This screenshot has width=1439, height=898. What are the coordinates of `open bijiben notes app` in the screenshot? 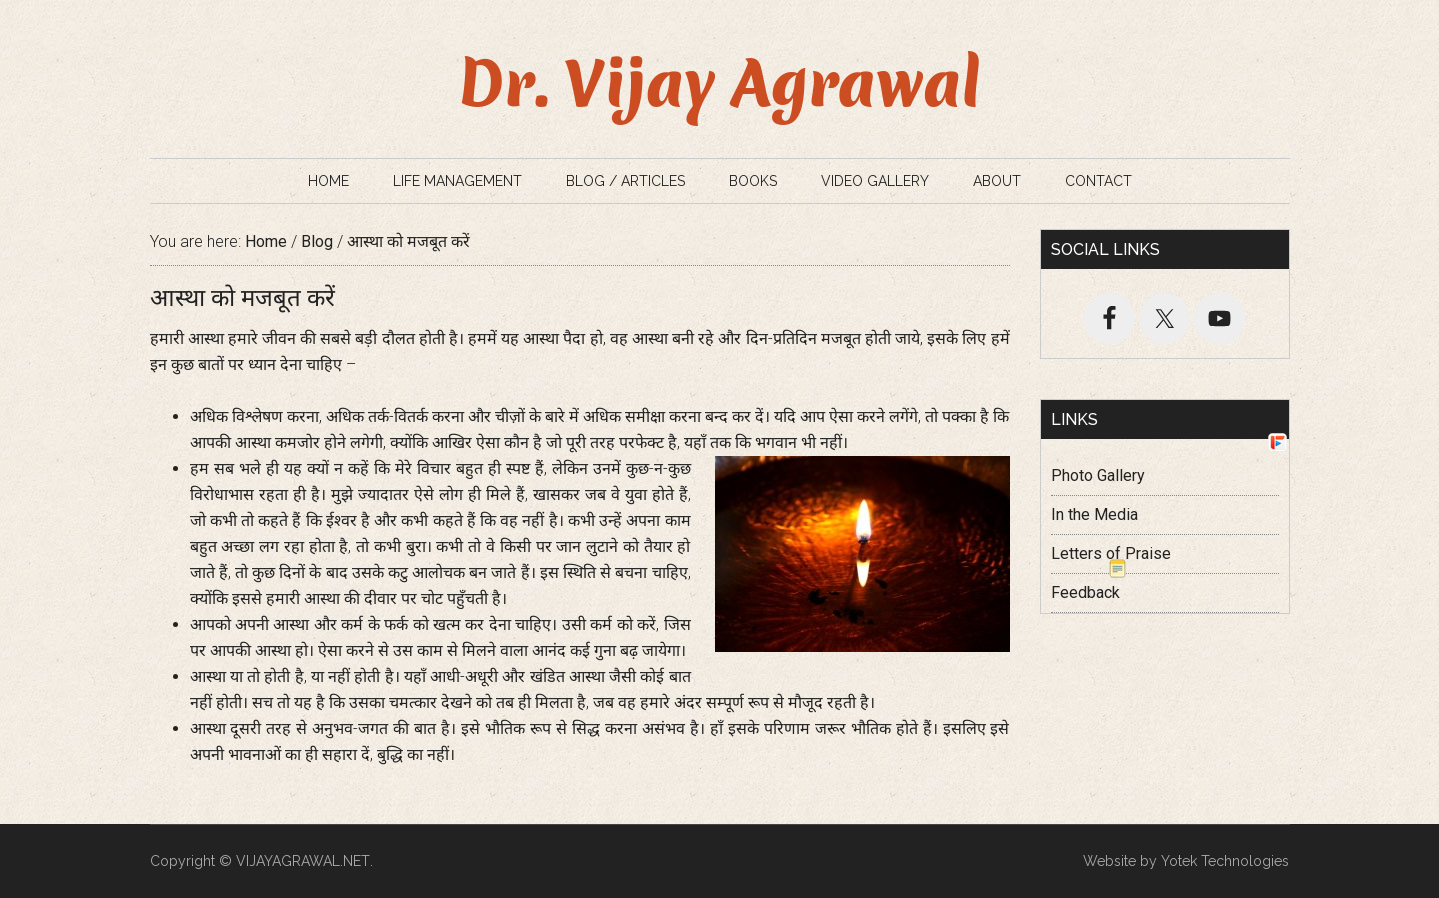 It's located at (1117, 568).